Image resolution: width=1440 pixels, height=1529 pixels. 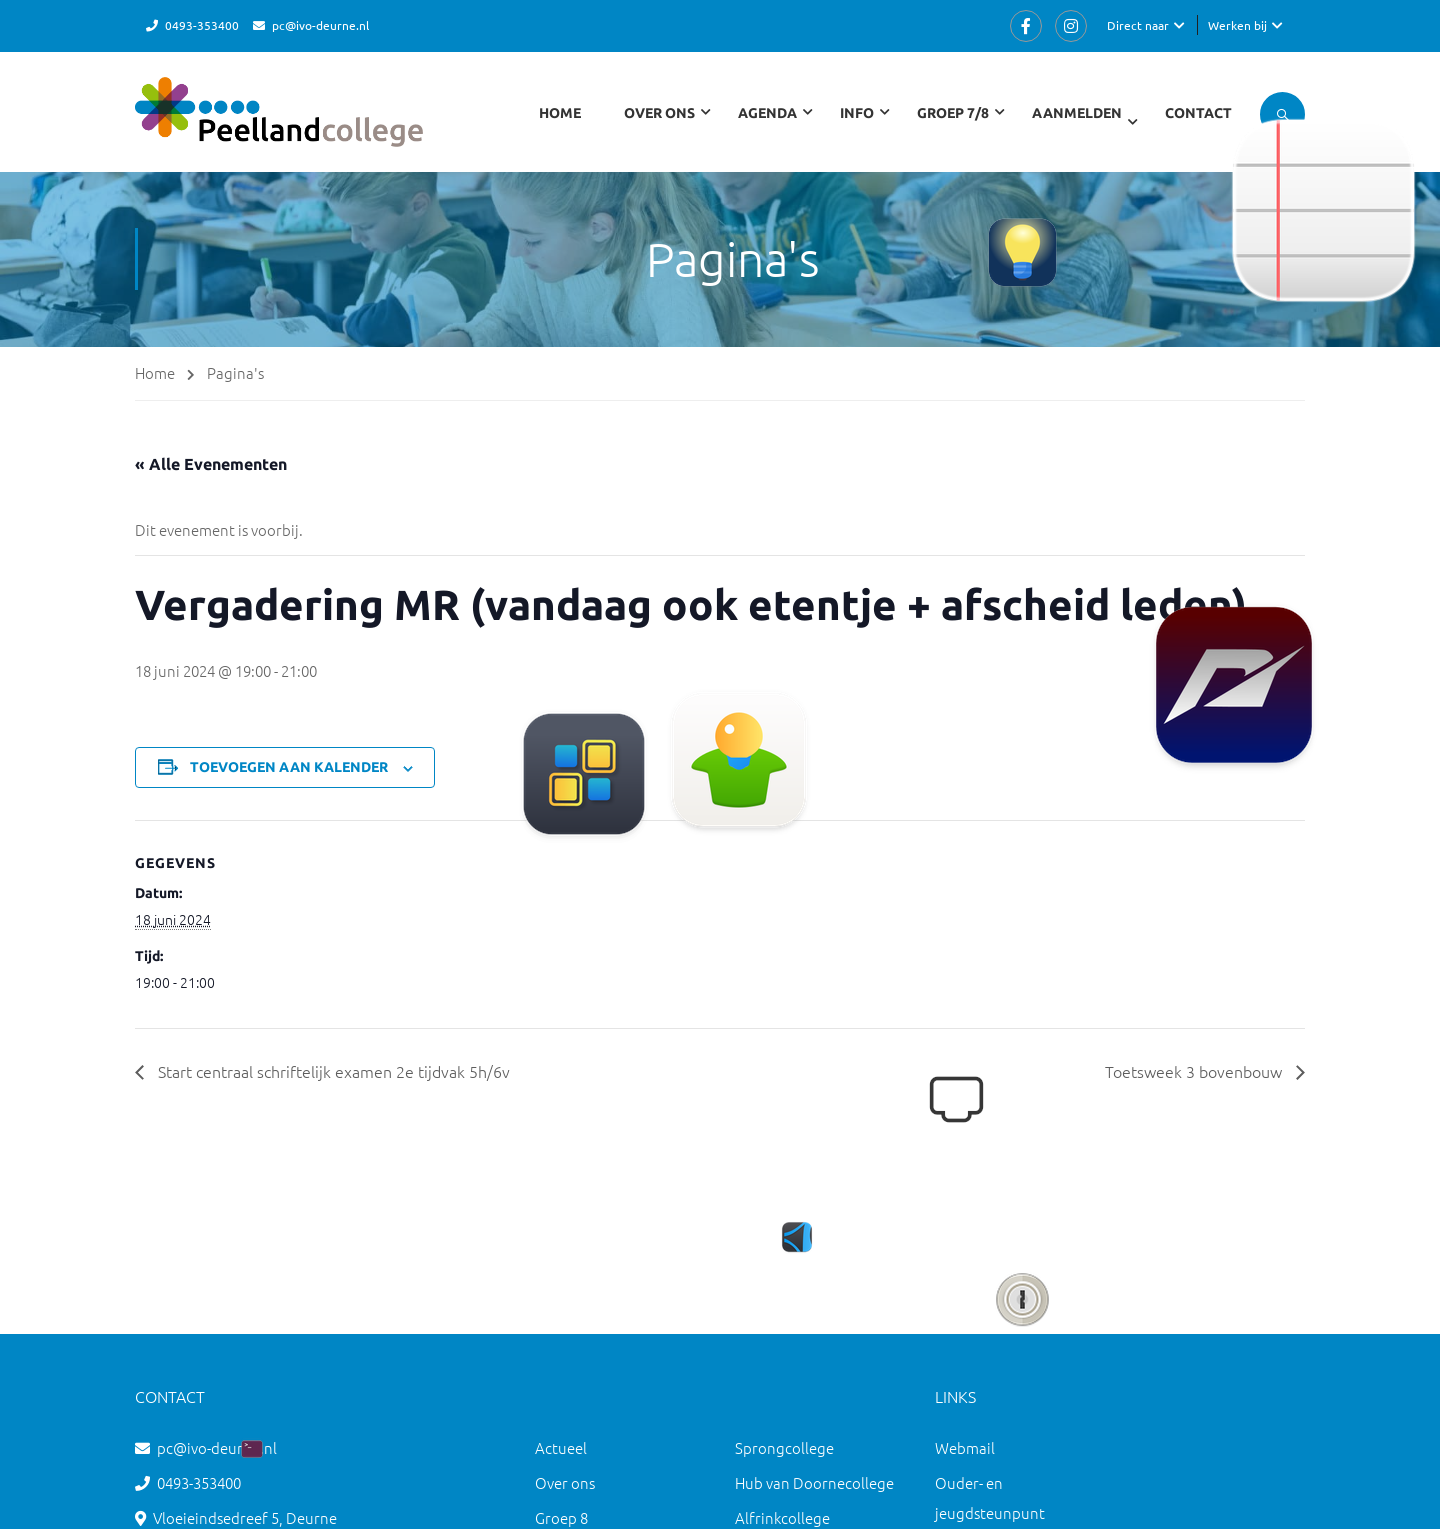 I want to click on open Adobe Acrobat Reader, so click(x=797, y=1237).